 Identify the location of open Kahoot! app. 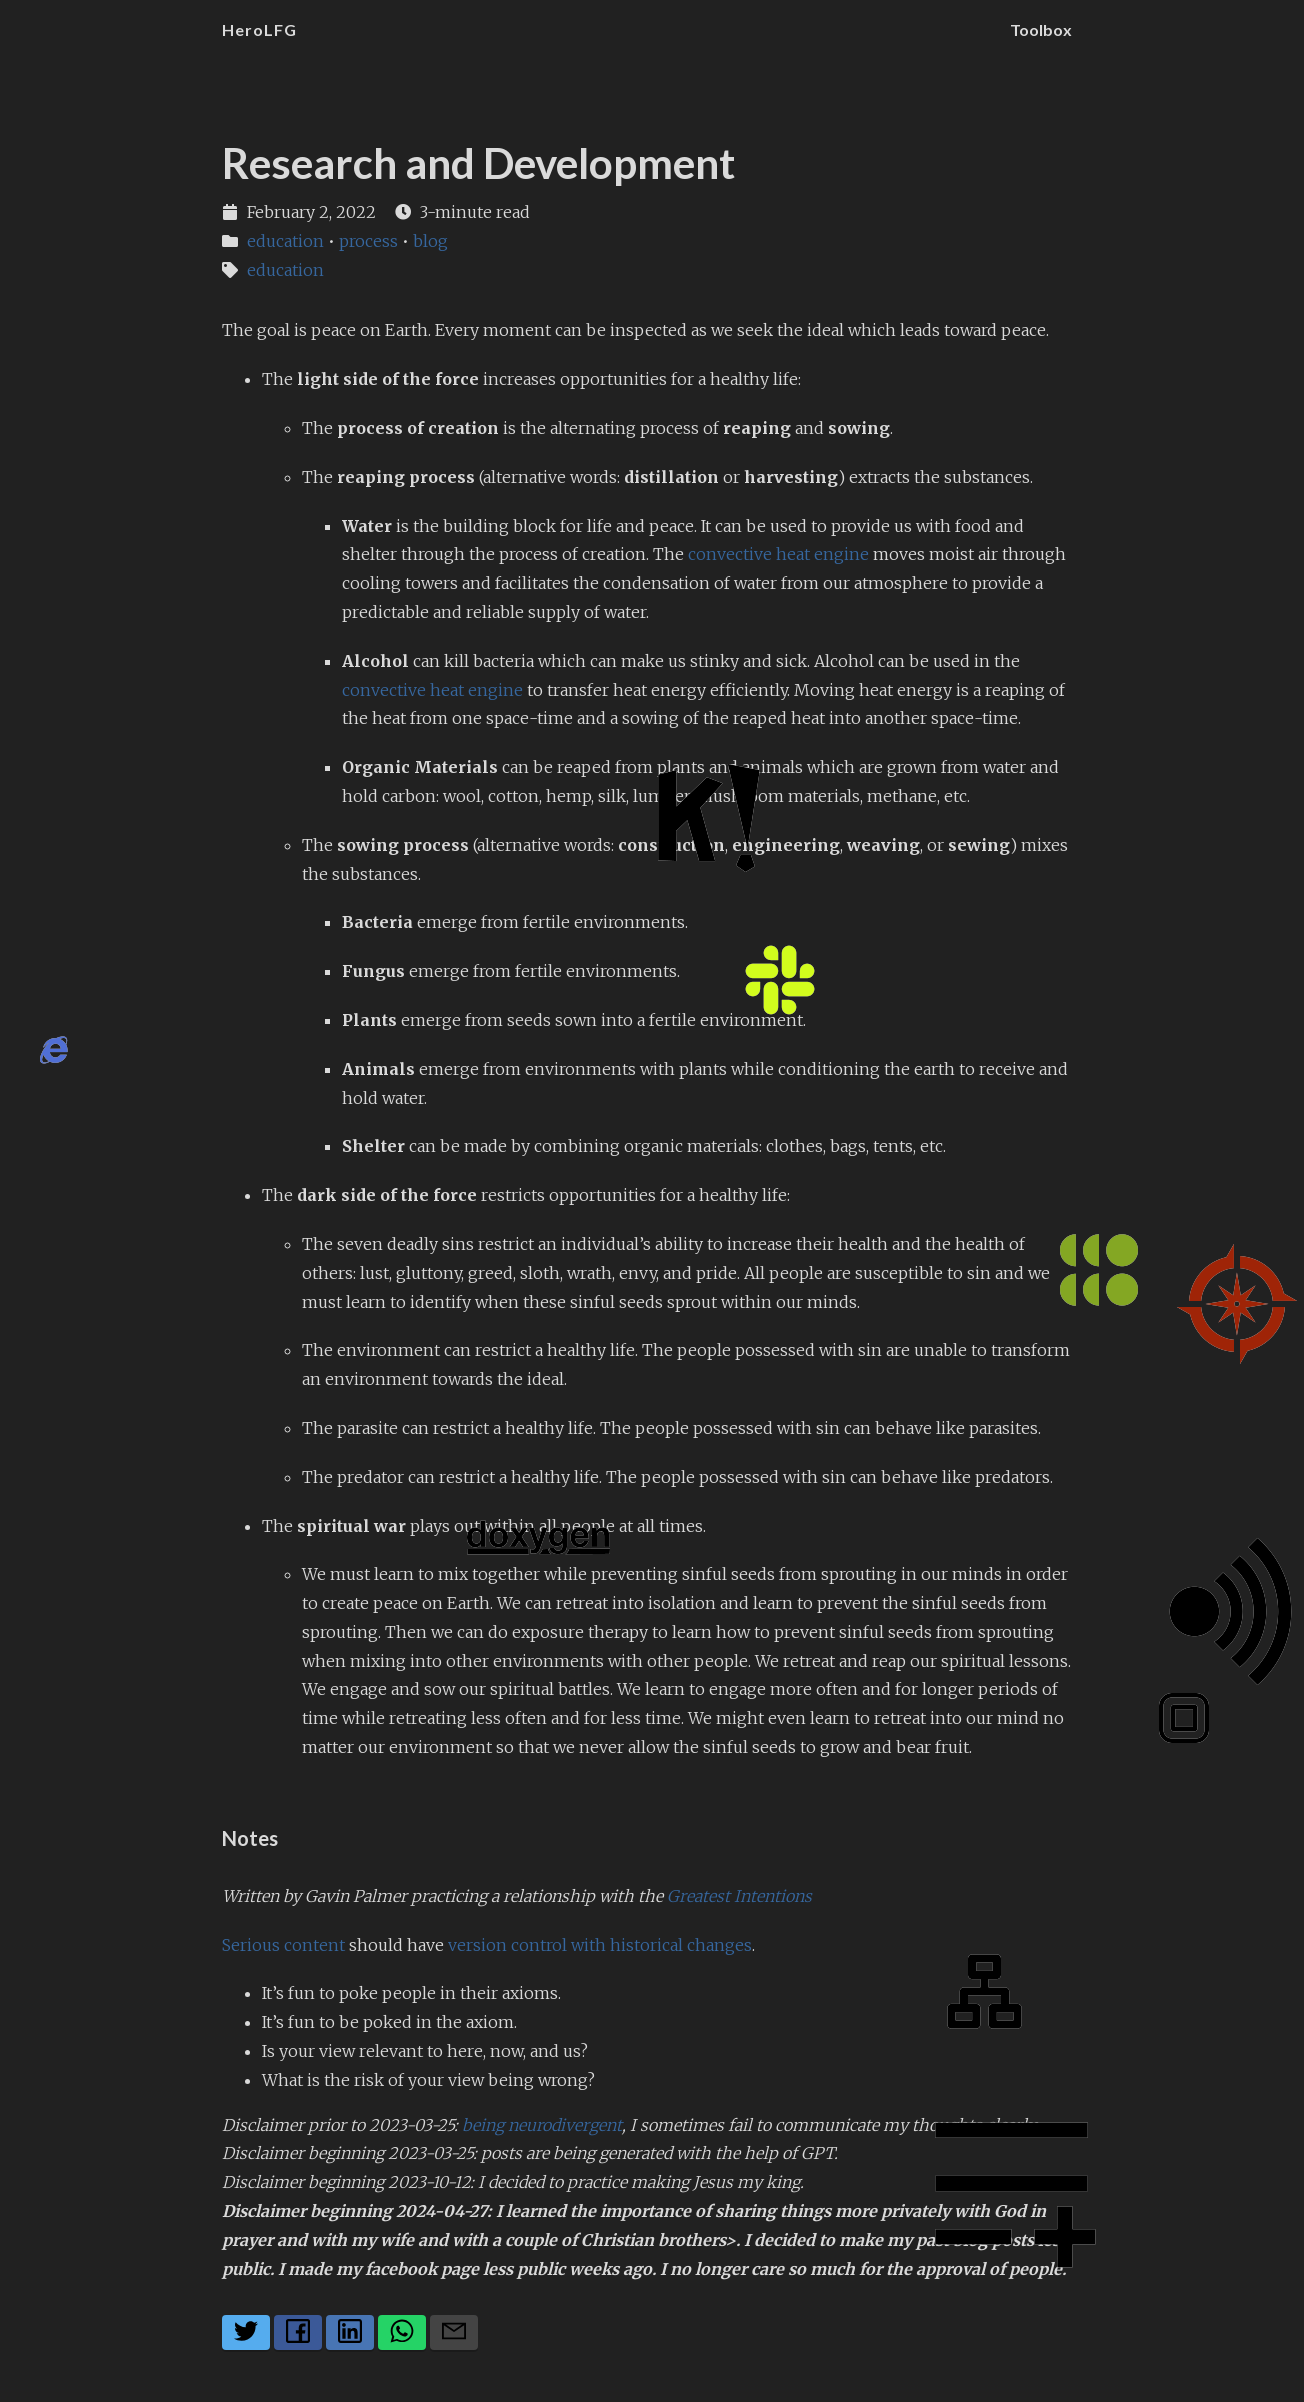
(709, 818).